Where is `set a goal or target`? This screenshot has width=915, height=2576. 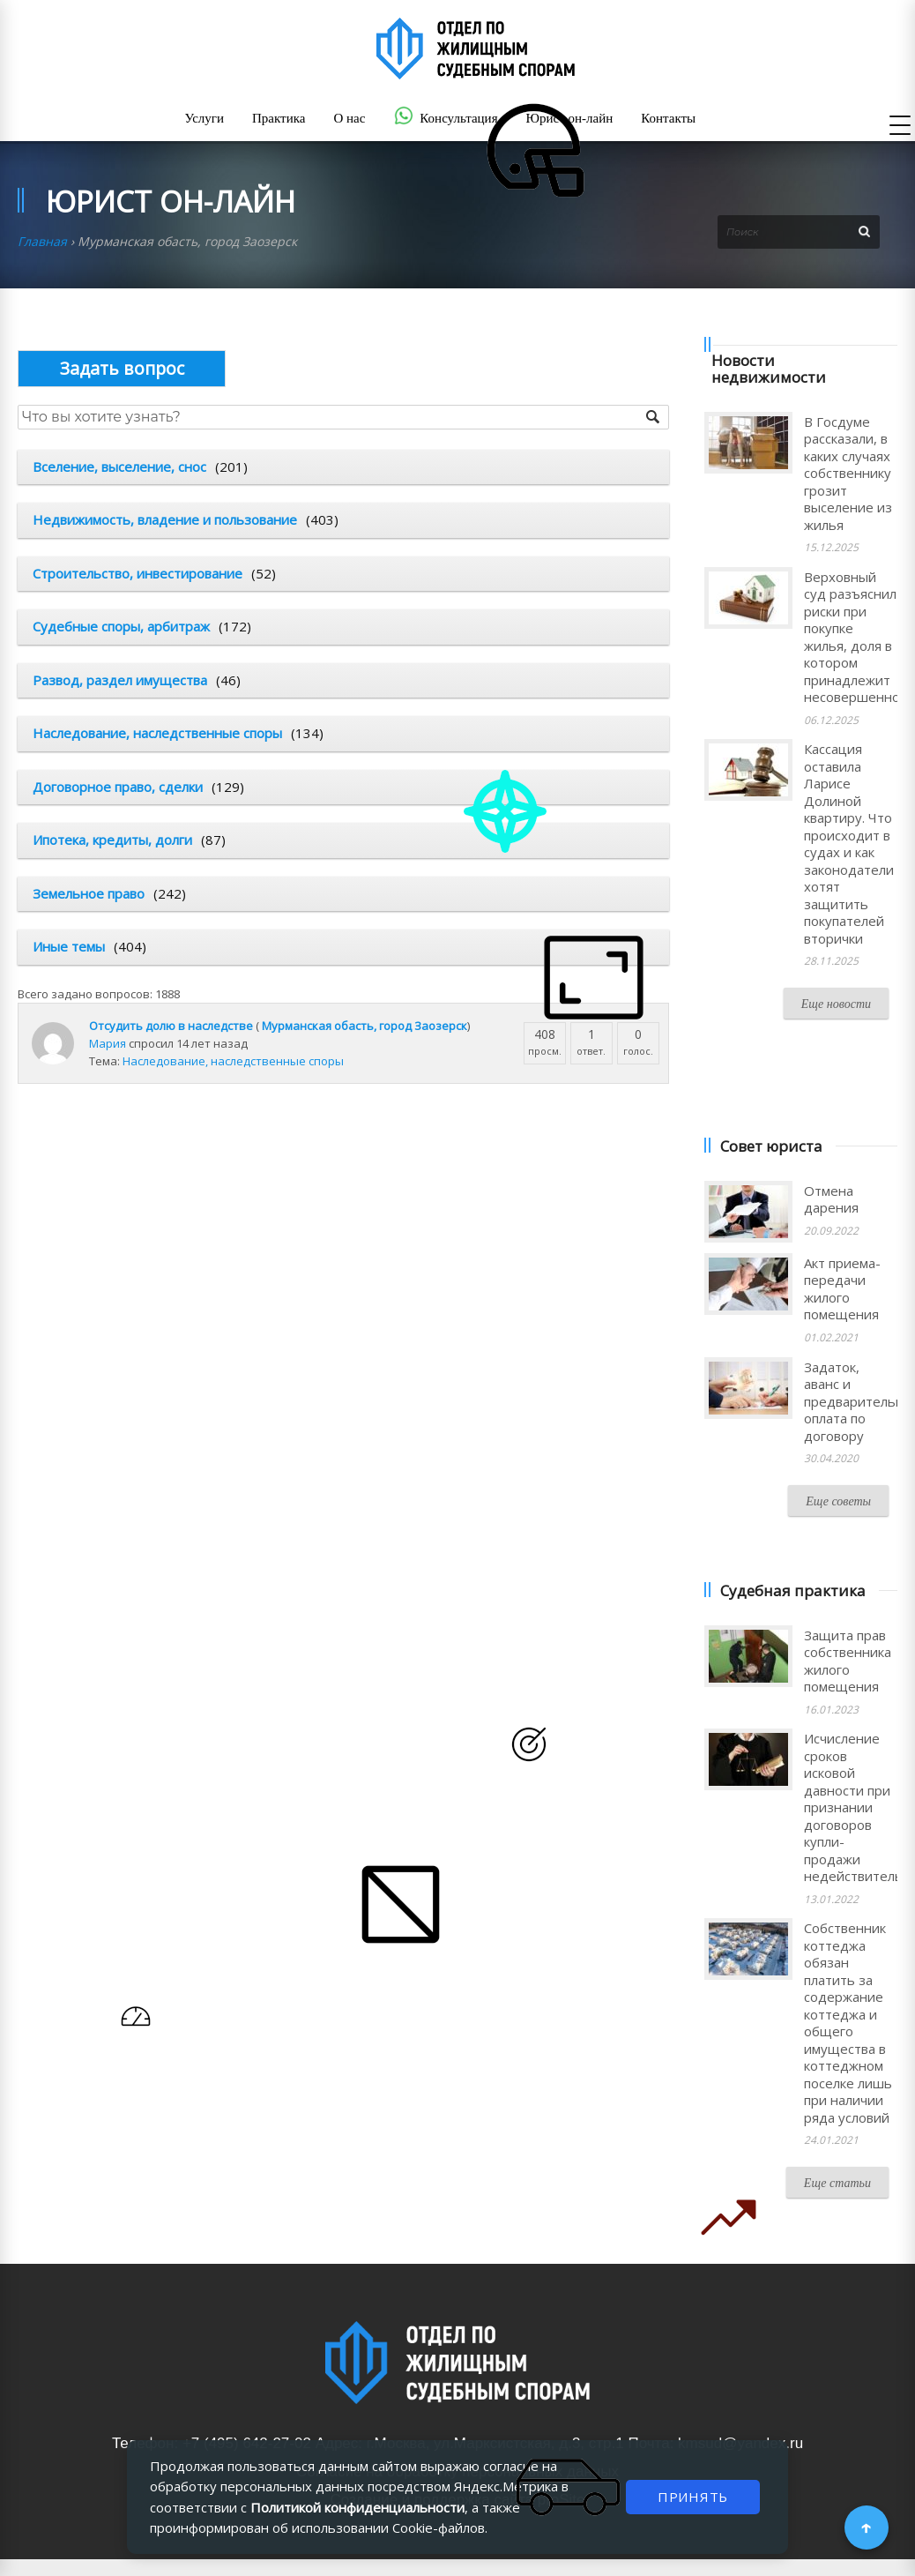 set a goal or target is located at coordinates (529, 1744).